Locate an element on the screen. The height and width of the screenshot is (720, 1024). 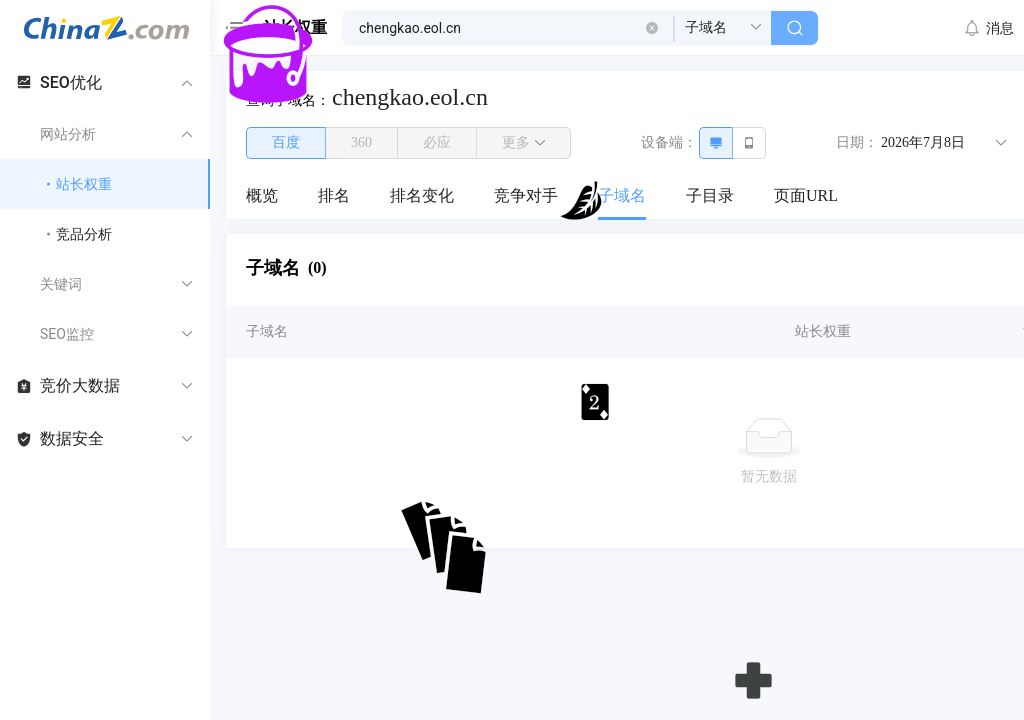
two of diamonds playing card is located at coordinates (595, 402).